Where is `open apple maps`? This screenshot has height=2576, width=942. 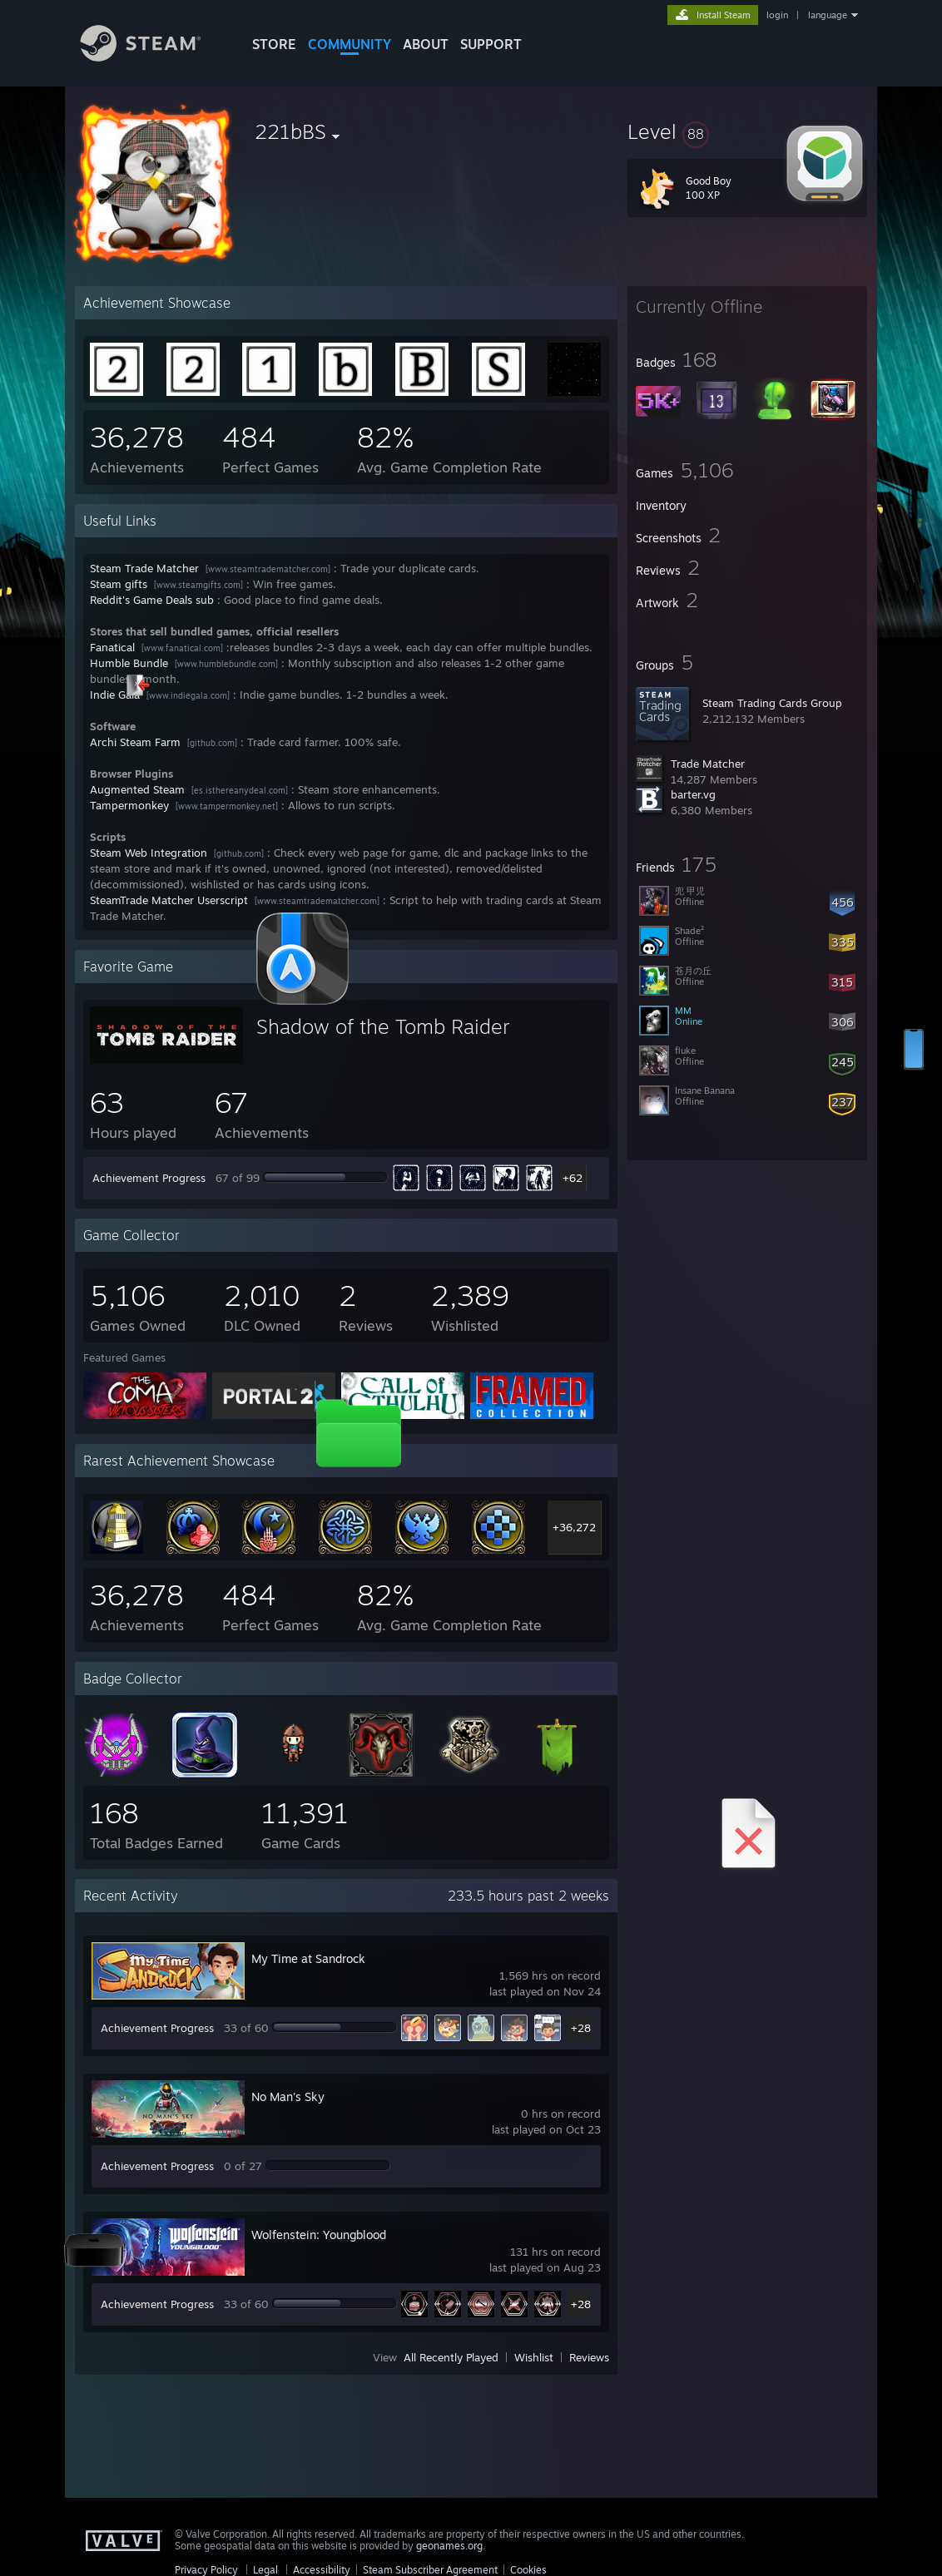 open apple maps is located at coordinates (302, 958).